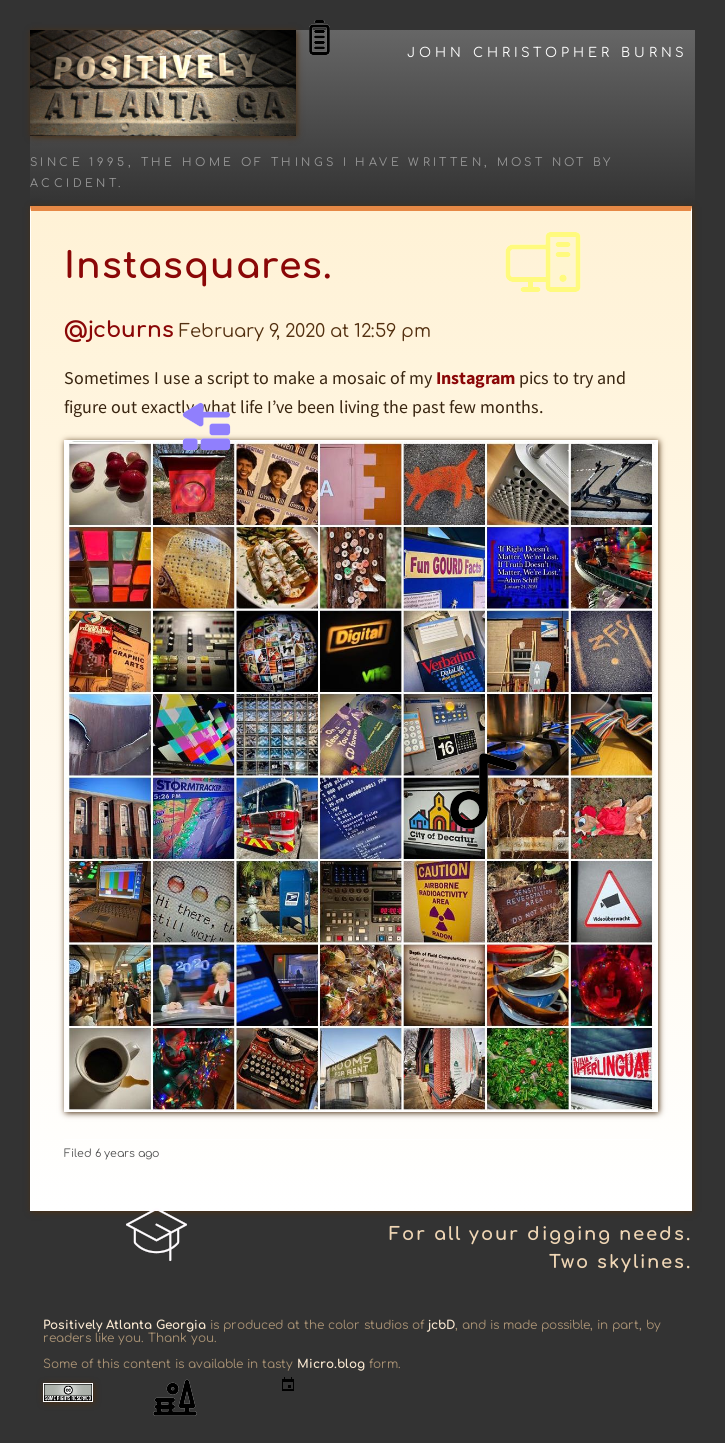  Describe the element at coordinates (288, 1384) in the screenshot. I see `view calendar or scheduled events` at that location.